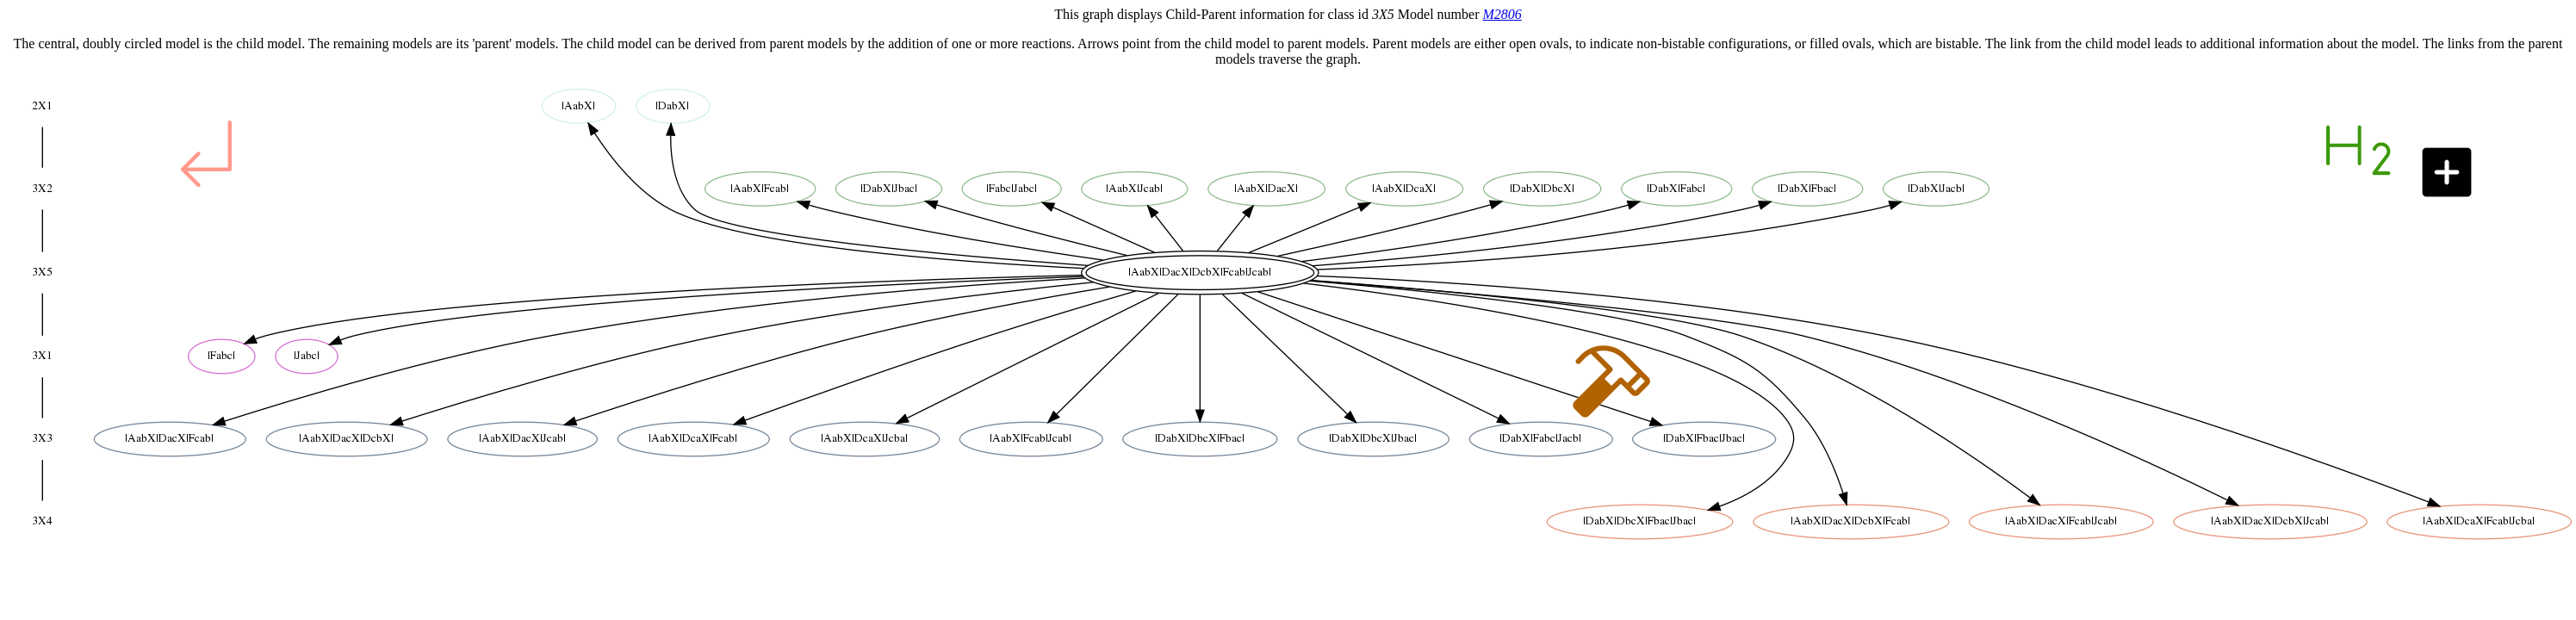 The image size is (2576, 620). Describe the element at coordinates (2447, 172) in the screenshot. I see `add a new item` at that location.